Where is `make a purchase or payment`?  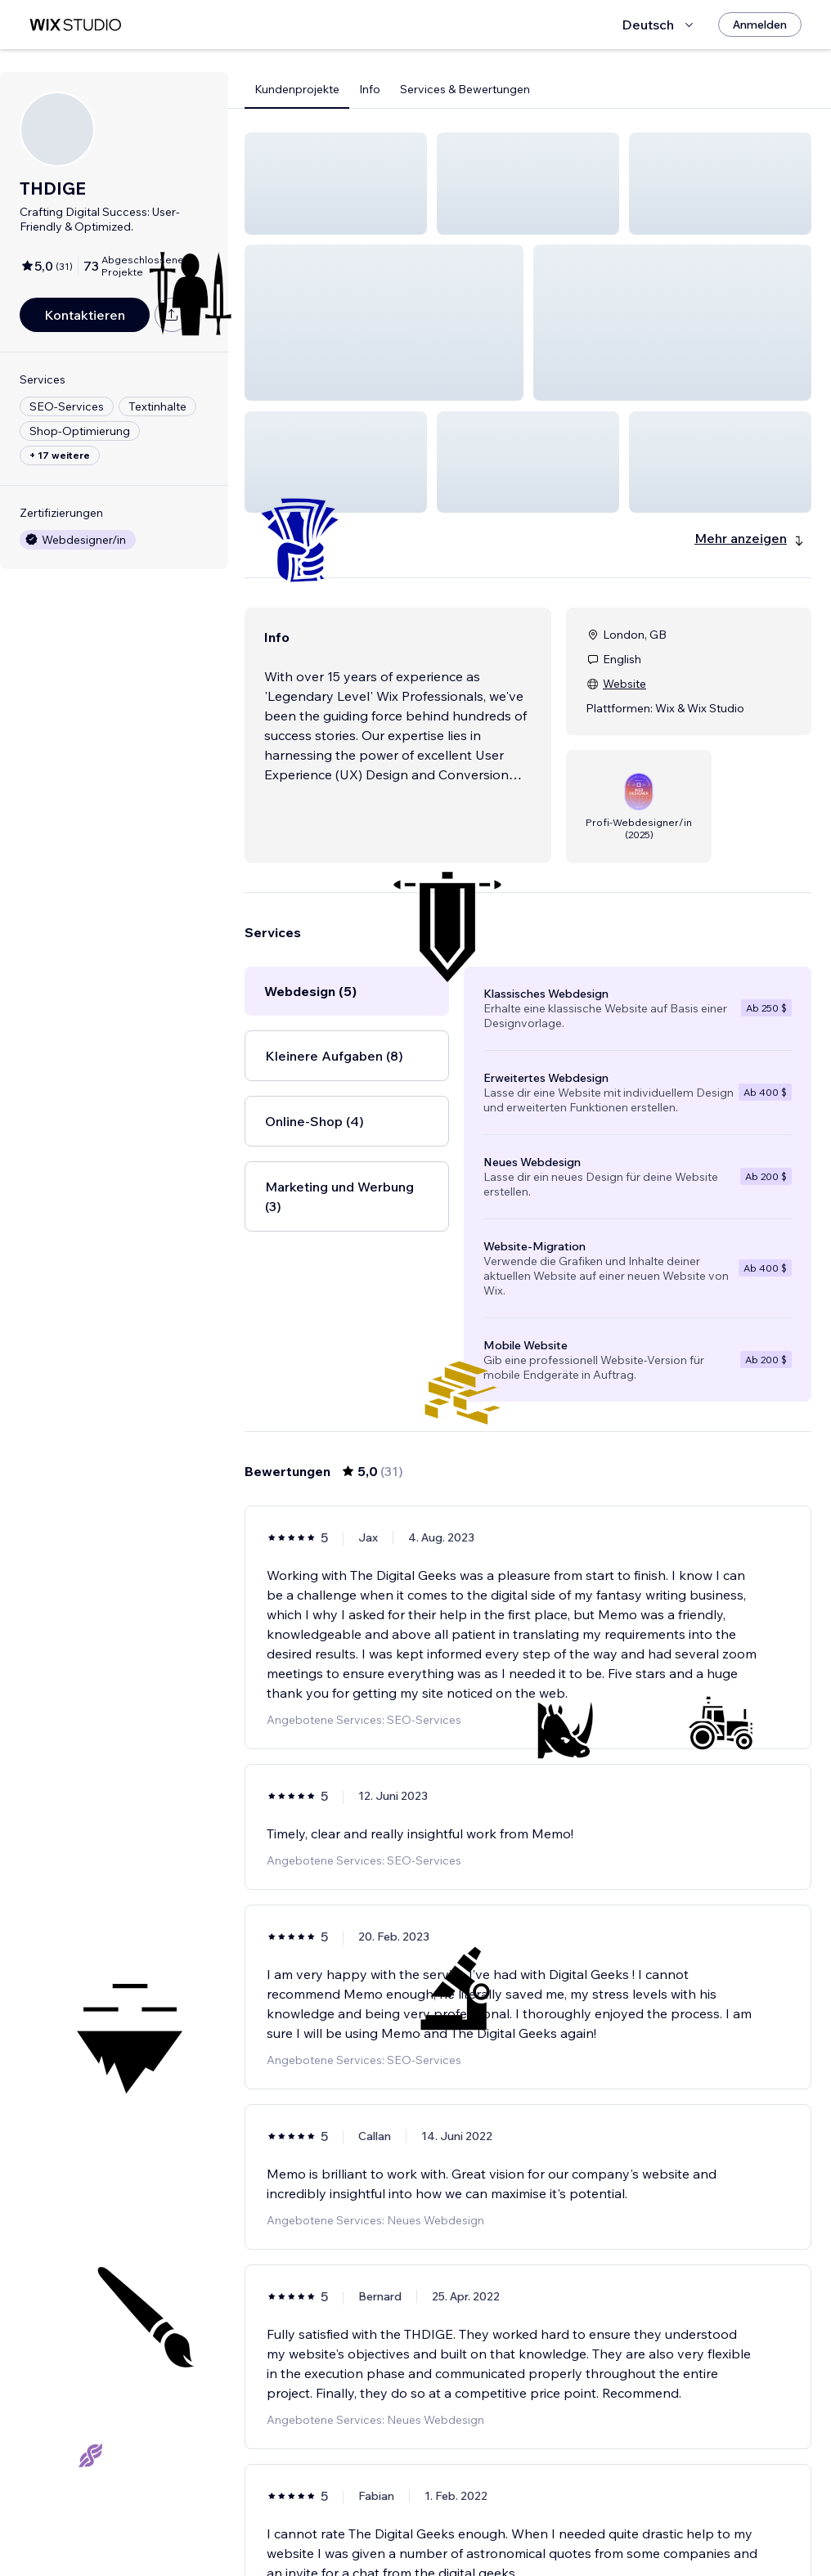 make a purchase or payment is located at coordinates (299, 540).